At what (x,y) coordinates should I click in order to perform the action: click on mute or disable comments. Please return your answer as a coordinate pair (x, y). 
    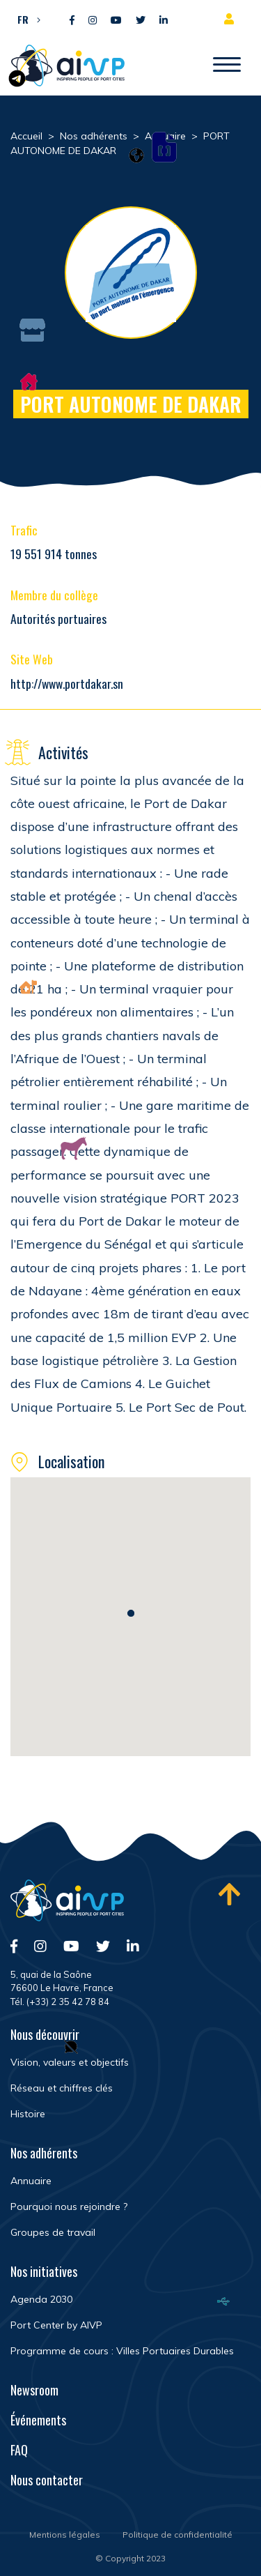
    Looking at the image, I should click on (71, 2047).